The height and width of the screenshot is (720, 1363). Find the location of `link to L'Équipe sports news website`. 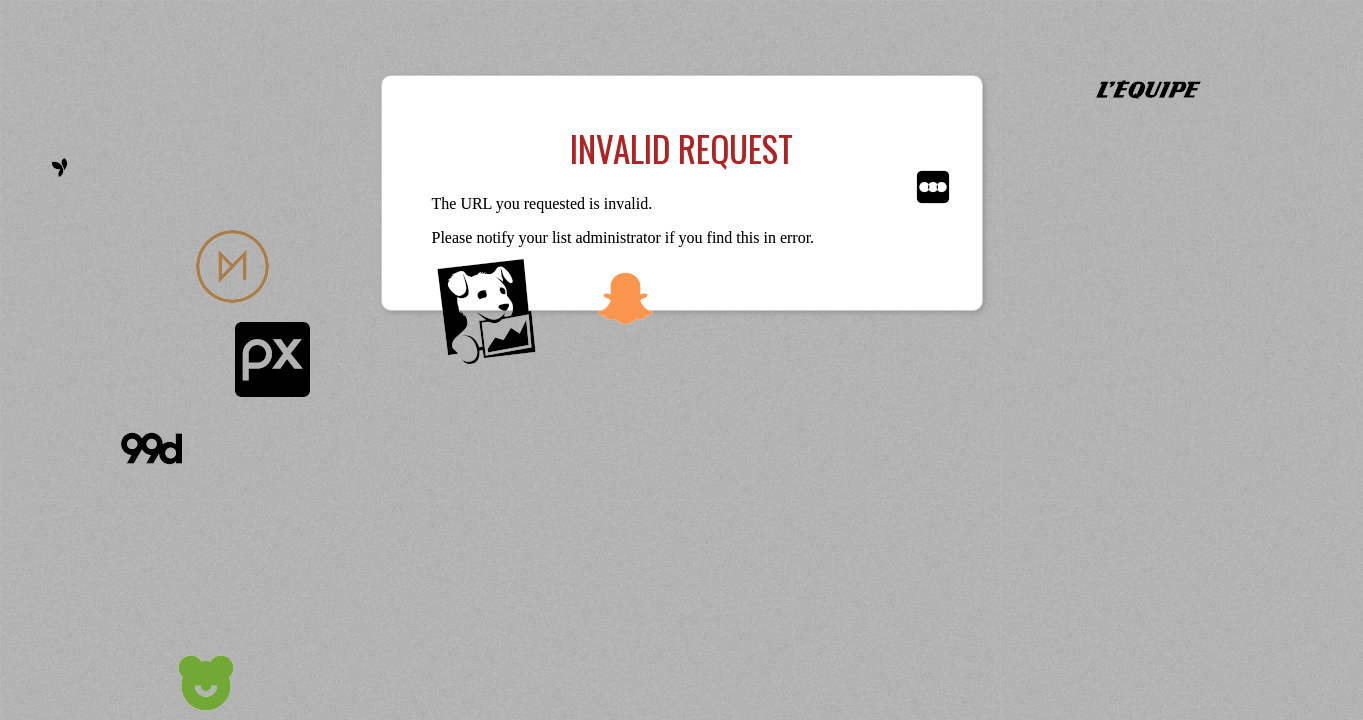

link to L'Équipe sports news website is located at coordinates (1148, 89).